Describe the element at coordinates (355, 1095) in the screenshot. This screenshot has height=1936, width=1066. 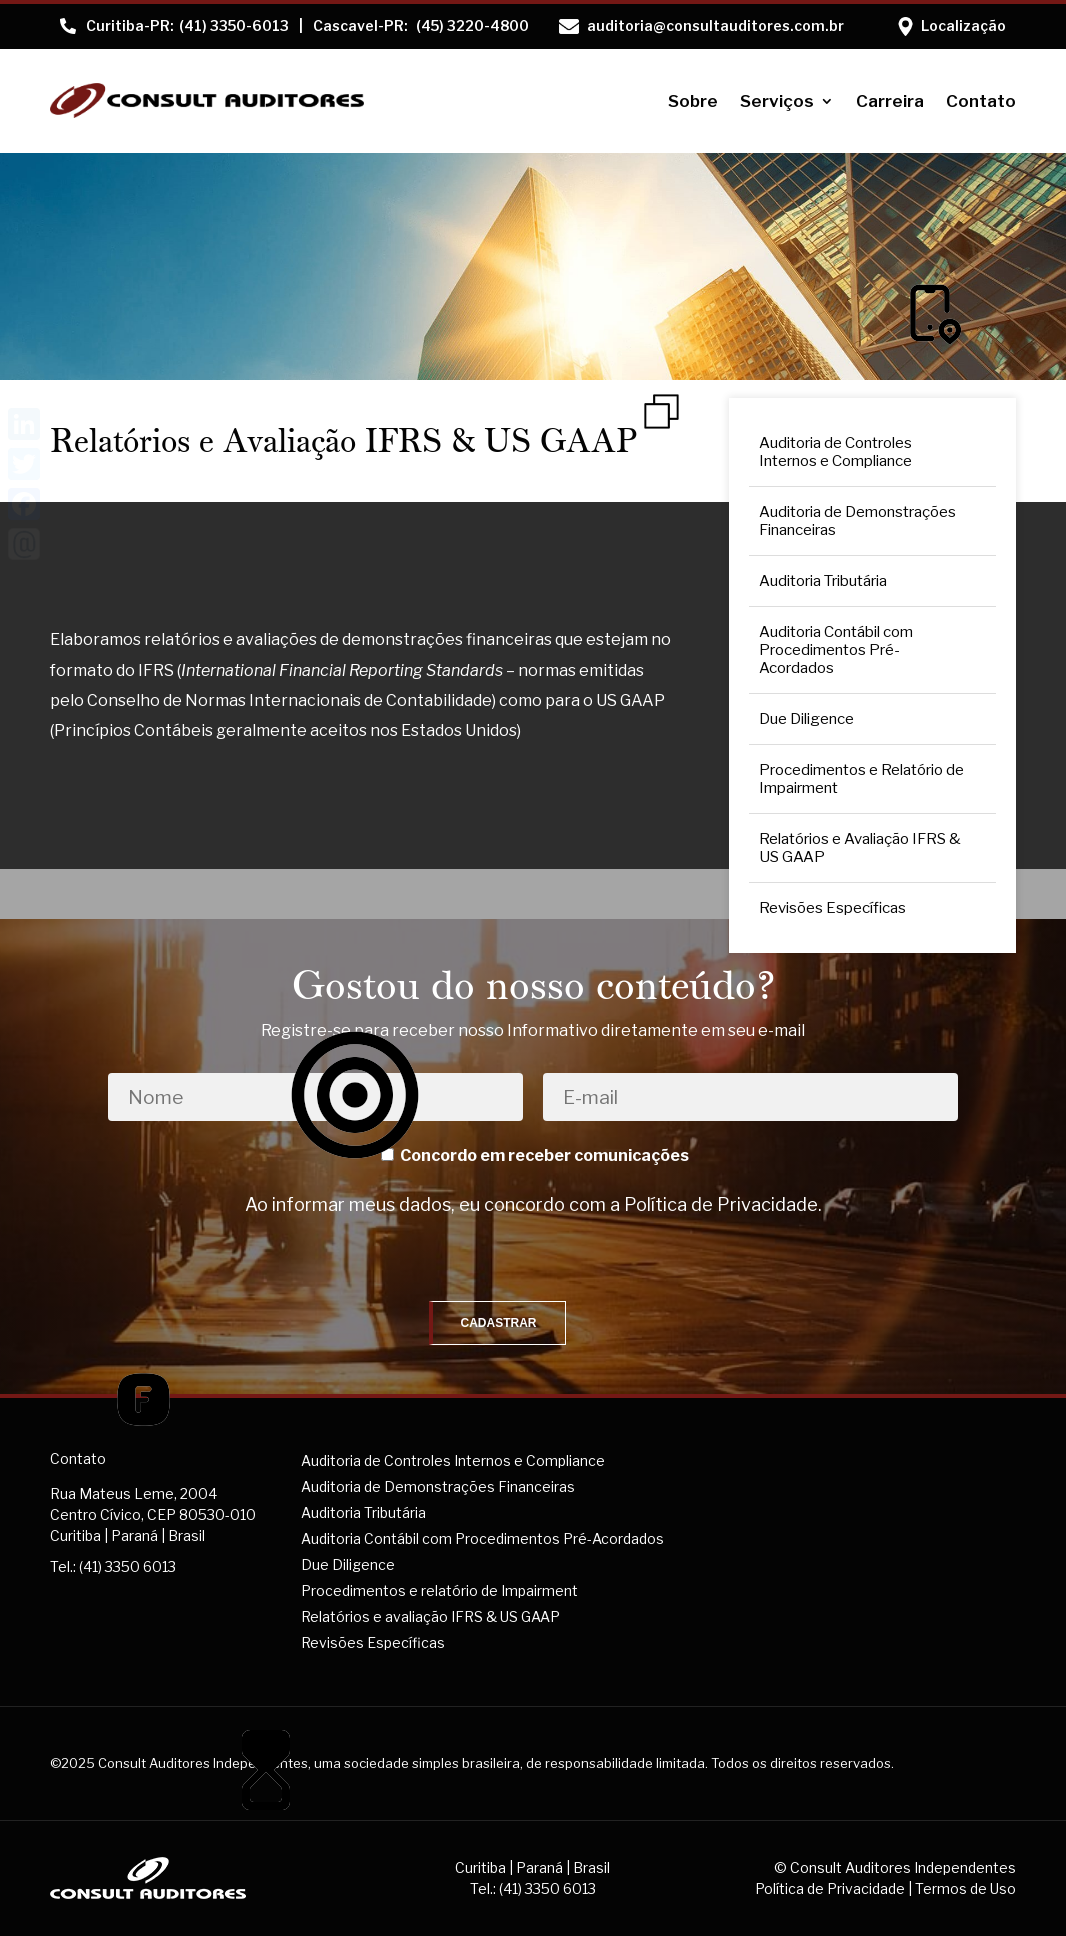
I see `set a goal or target` at that location.